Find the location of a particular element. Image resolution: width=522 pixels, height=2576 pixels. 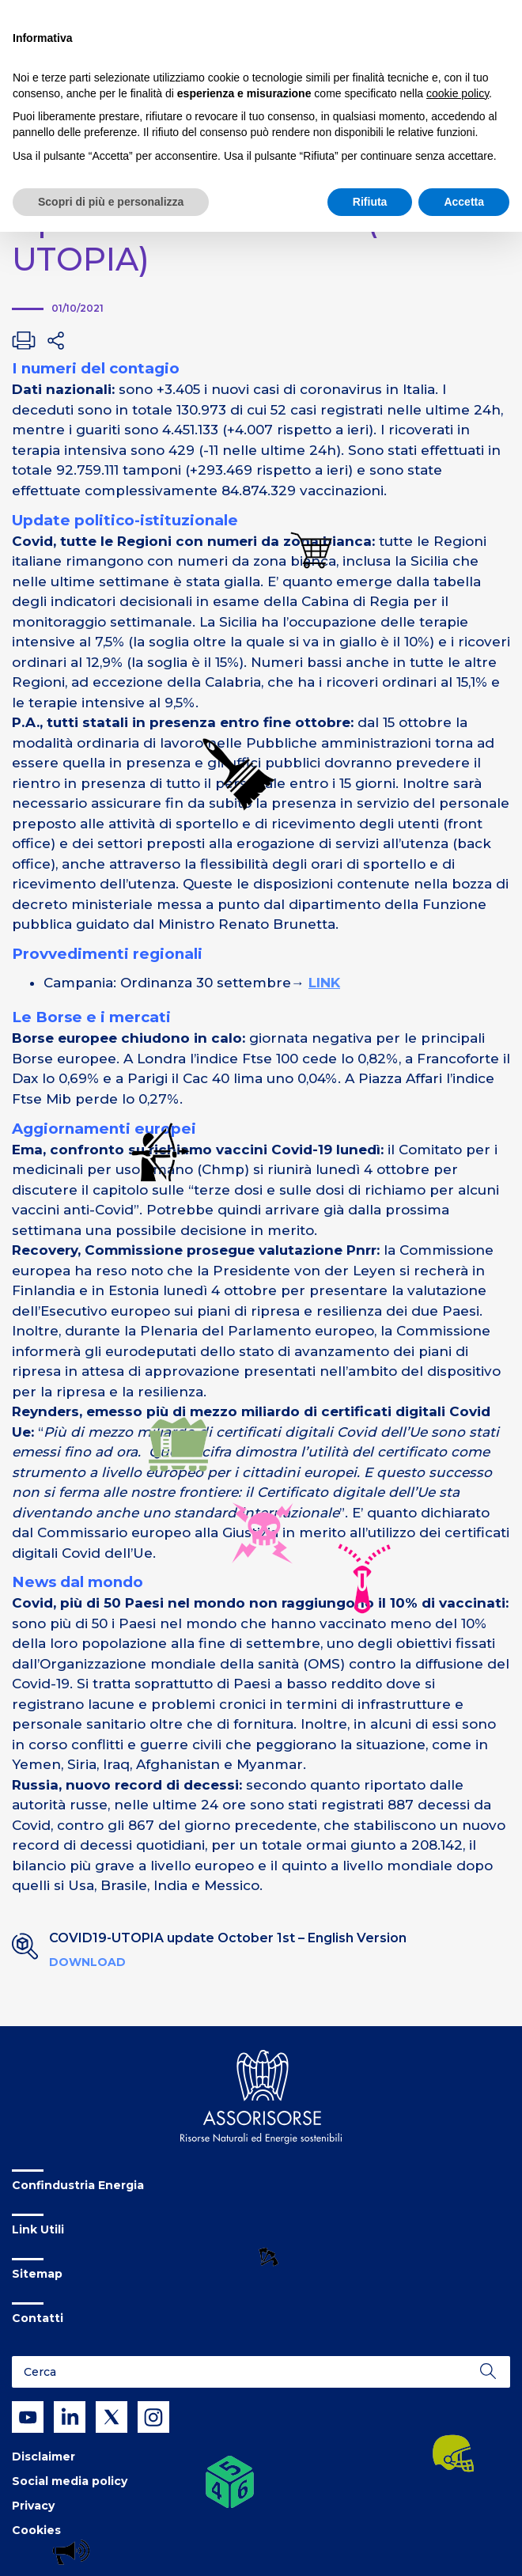

select archer class or character is located at coordinates (160, 1151).